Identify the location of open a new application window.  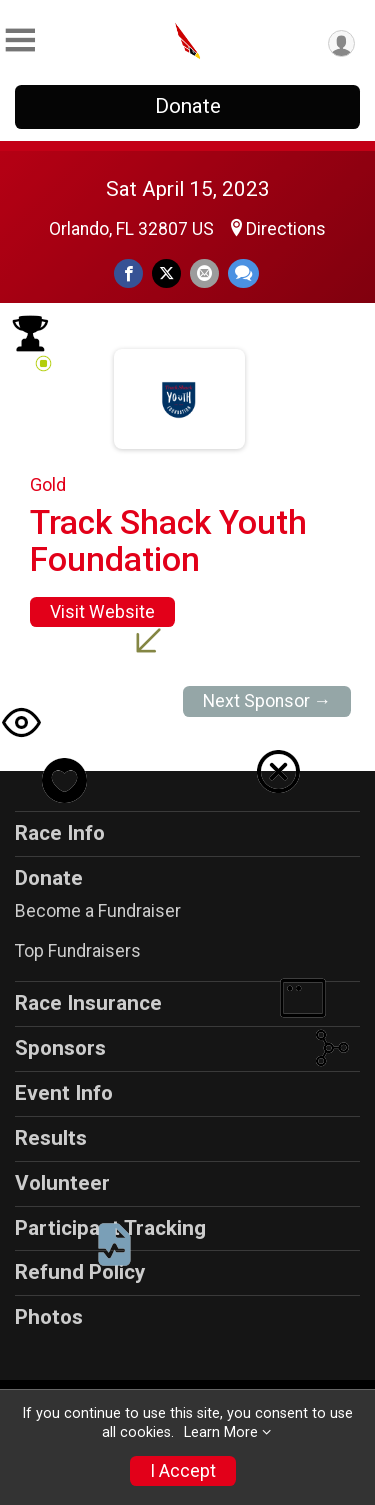
(303, 998).